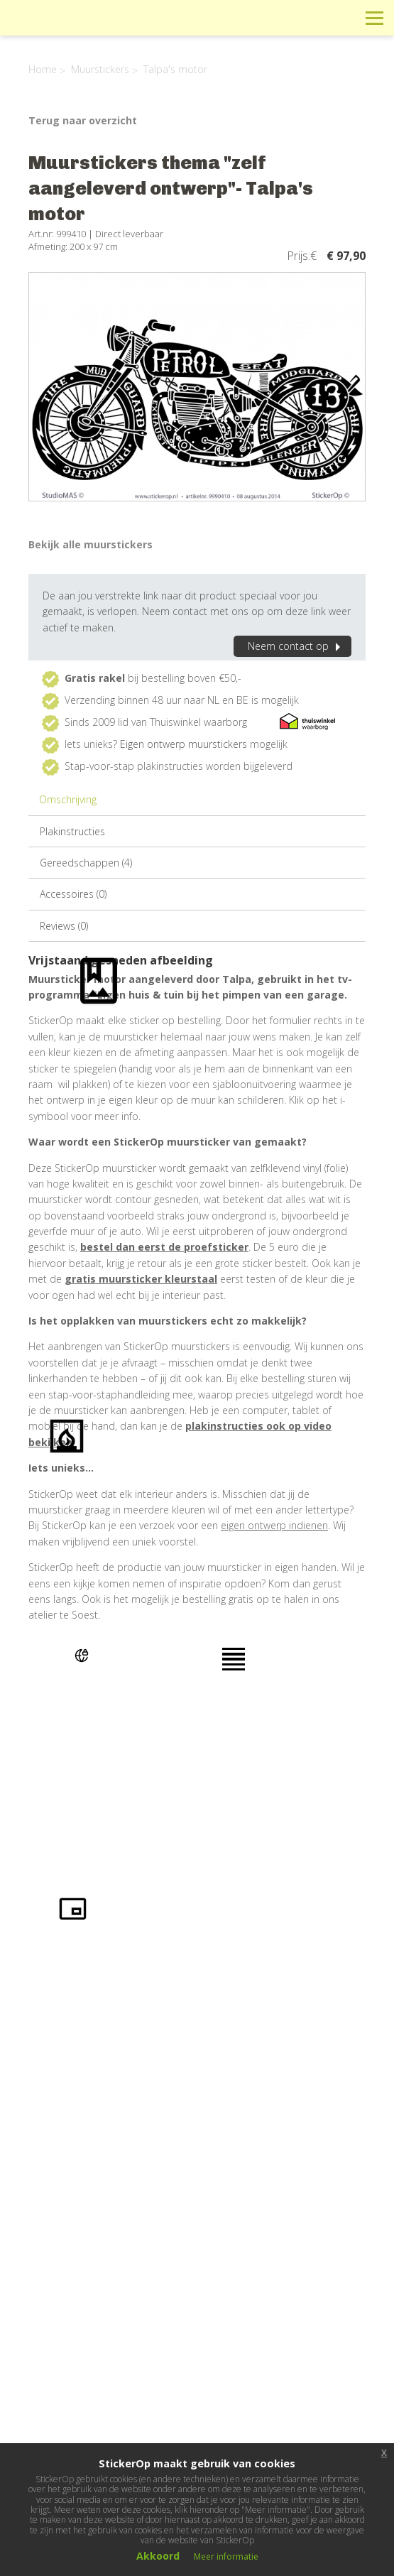 Image resolution: width=394 pixels, height=2576 pixels. Describe the element at coordinates (72, 1908) in the screenshot. I see `enable picture-in-picture mode` at that location.